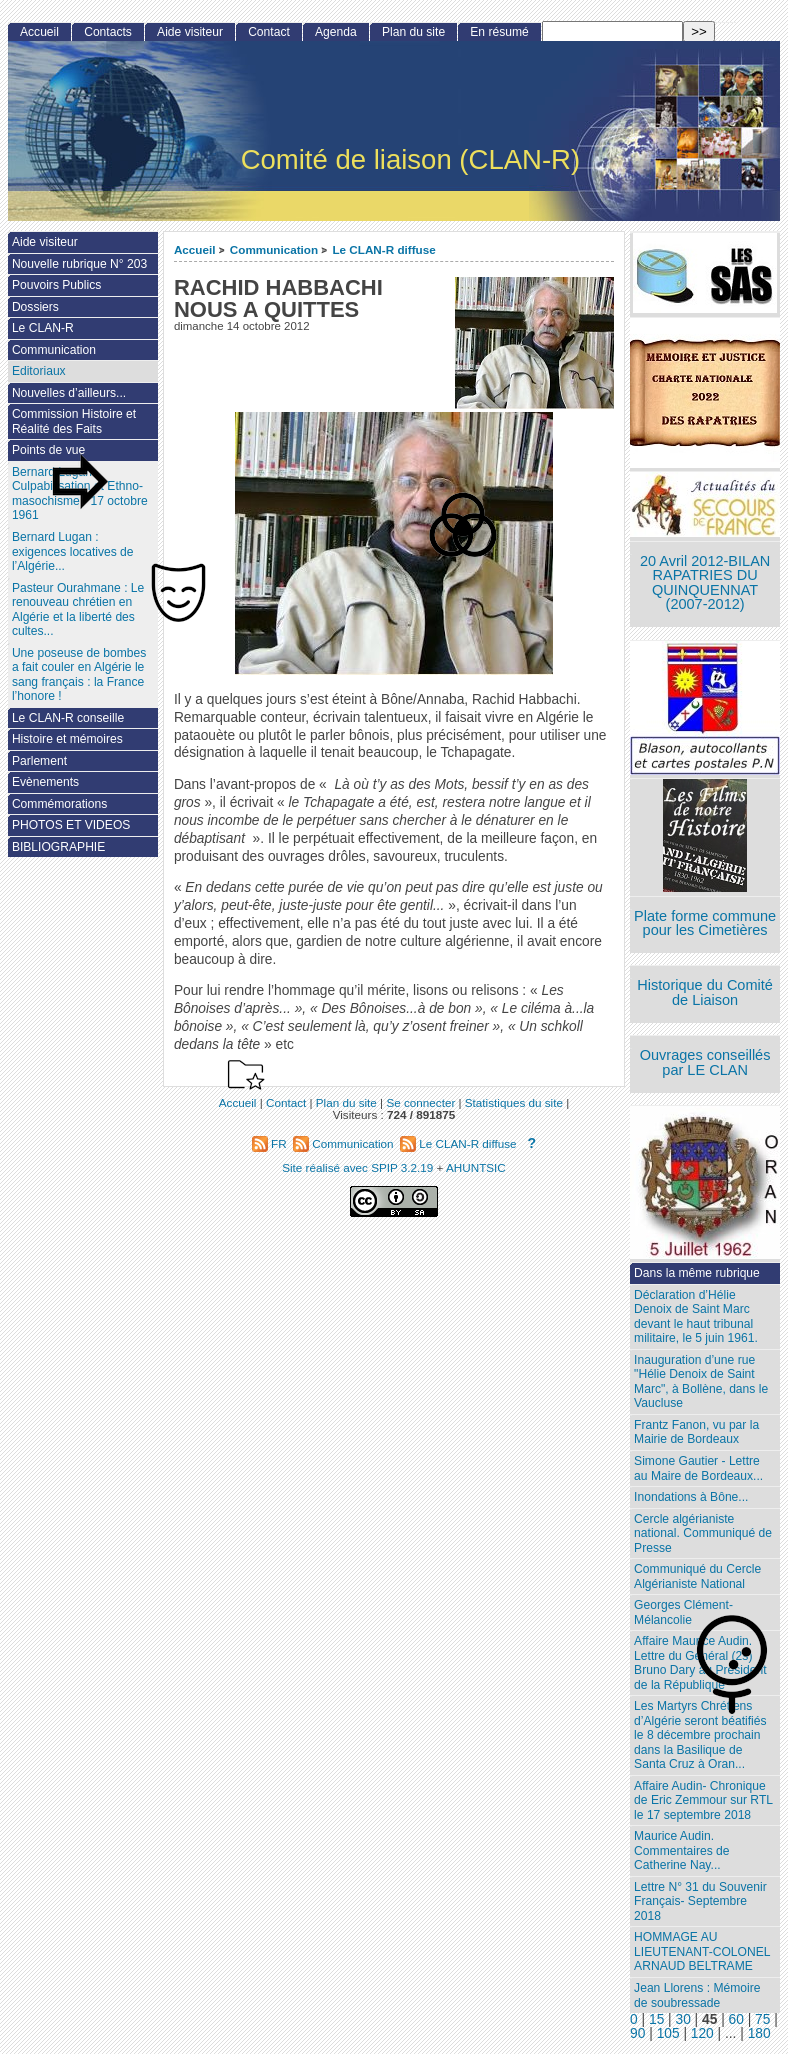  I want to click on shows overlapping or intersecting data sets, so click(463, 526).